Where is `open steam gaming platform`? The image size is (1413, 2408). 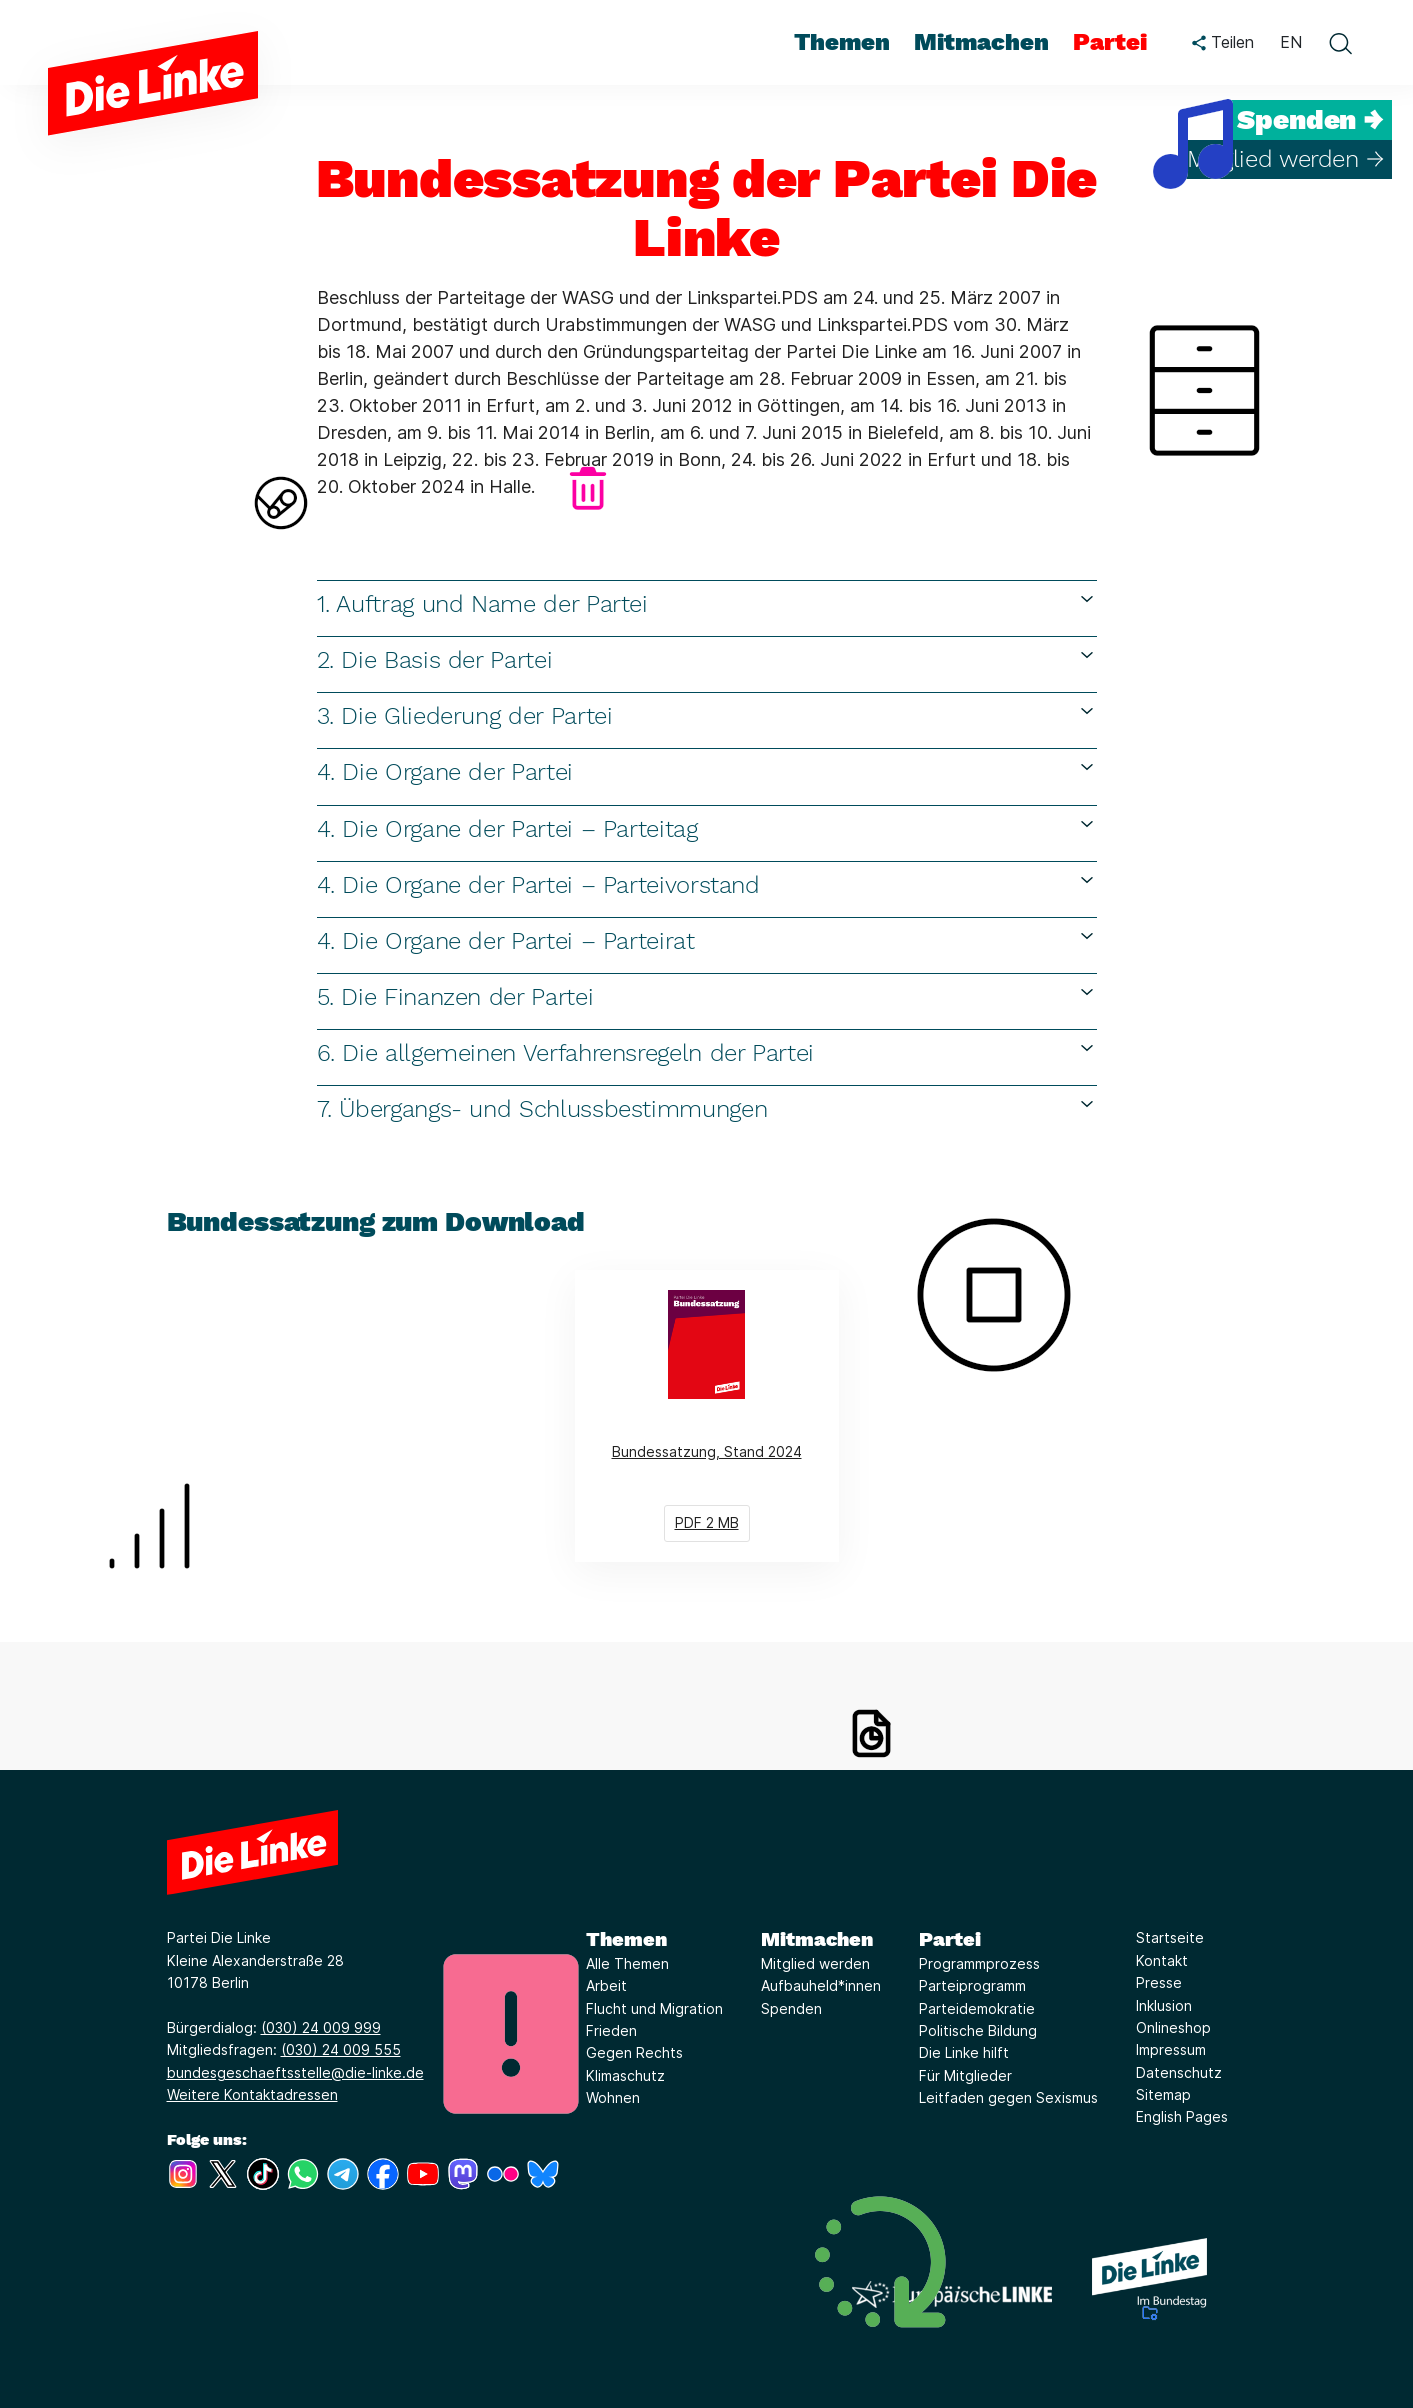
open steam gaming platform is located at coordinates (281, 503).